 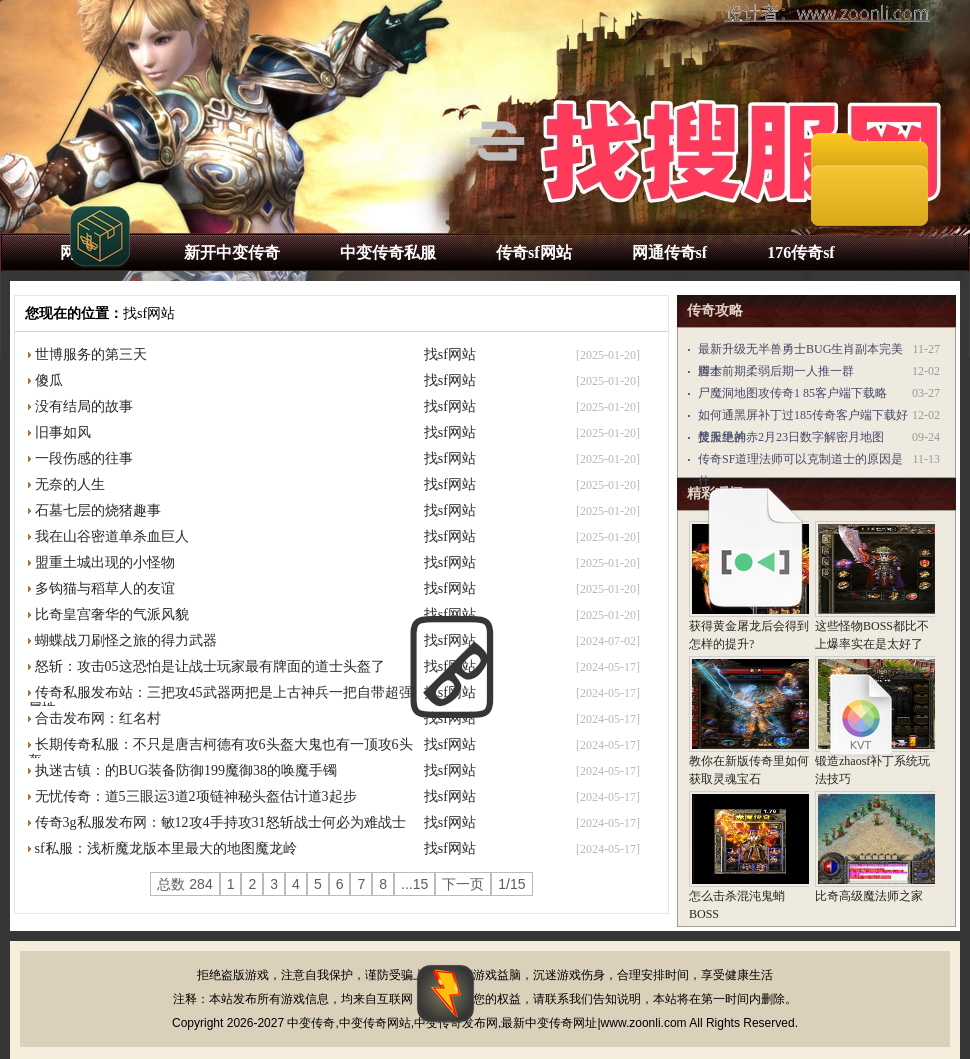 I want to click on launch rvgl racing game, so click(x=445, y=993).